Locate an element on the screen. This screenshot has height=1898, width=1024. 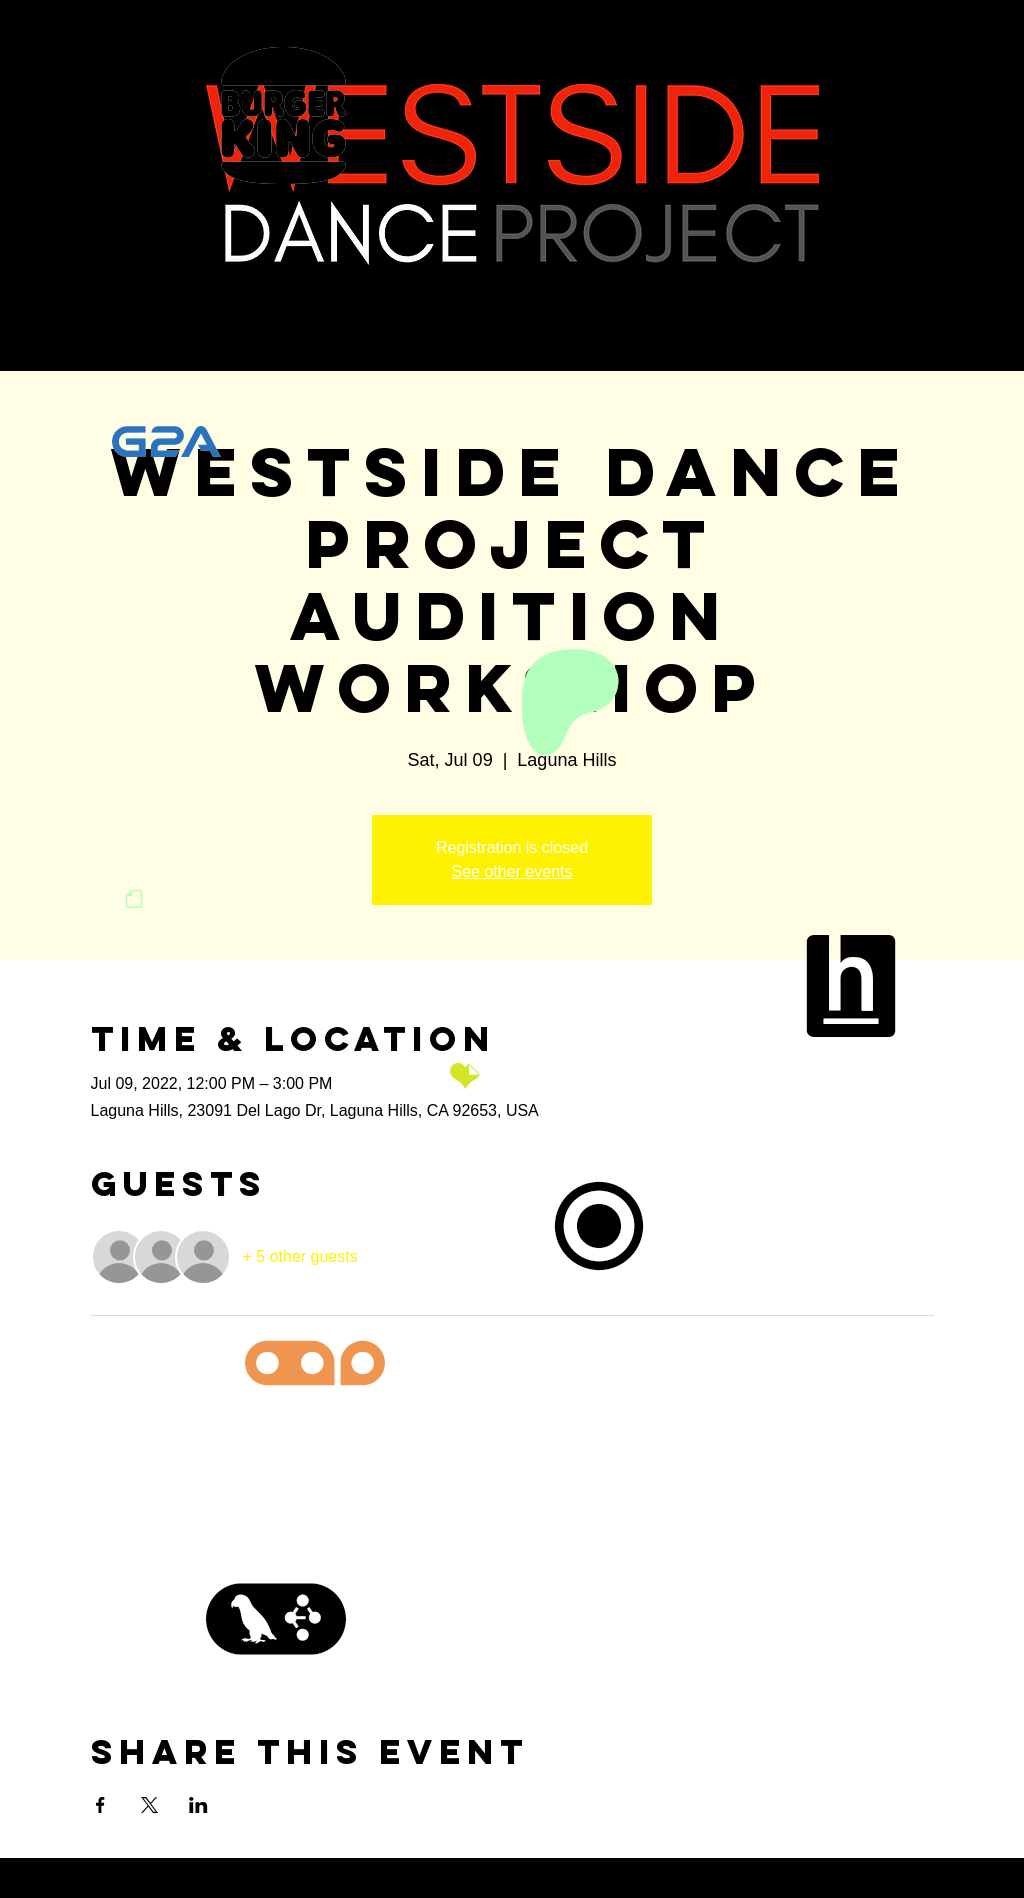
visit hackerearth coding platform is located at coordinates (851, 986).